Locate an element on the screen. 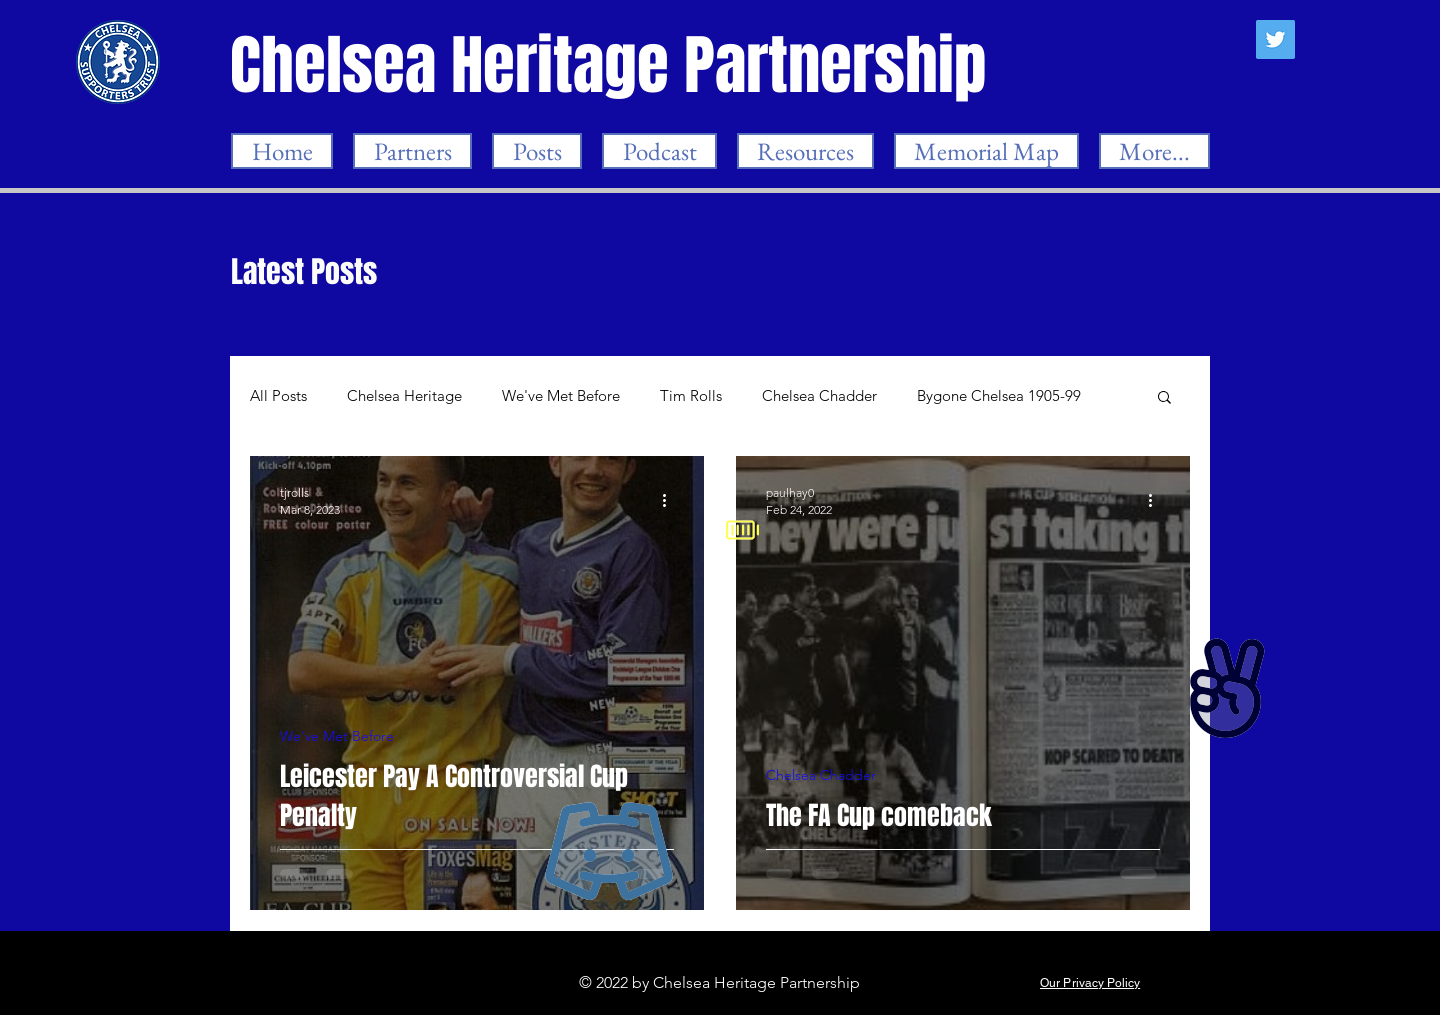 This screenshot has width=1440, height=1015. indicates battery is fully charged is located at coordinates (742, 530).